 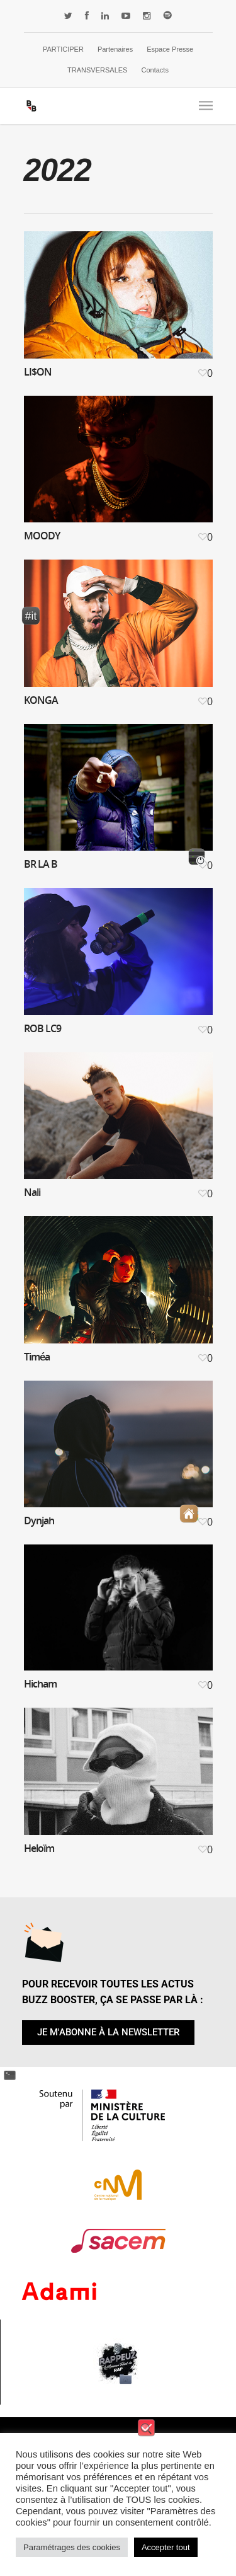 I want to click on open your home folder, so click(x=125, y=2379).